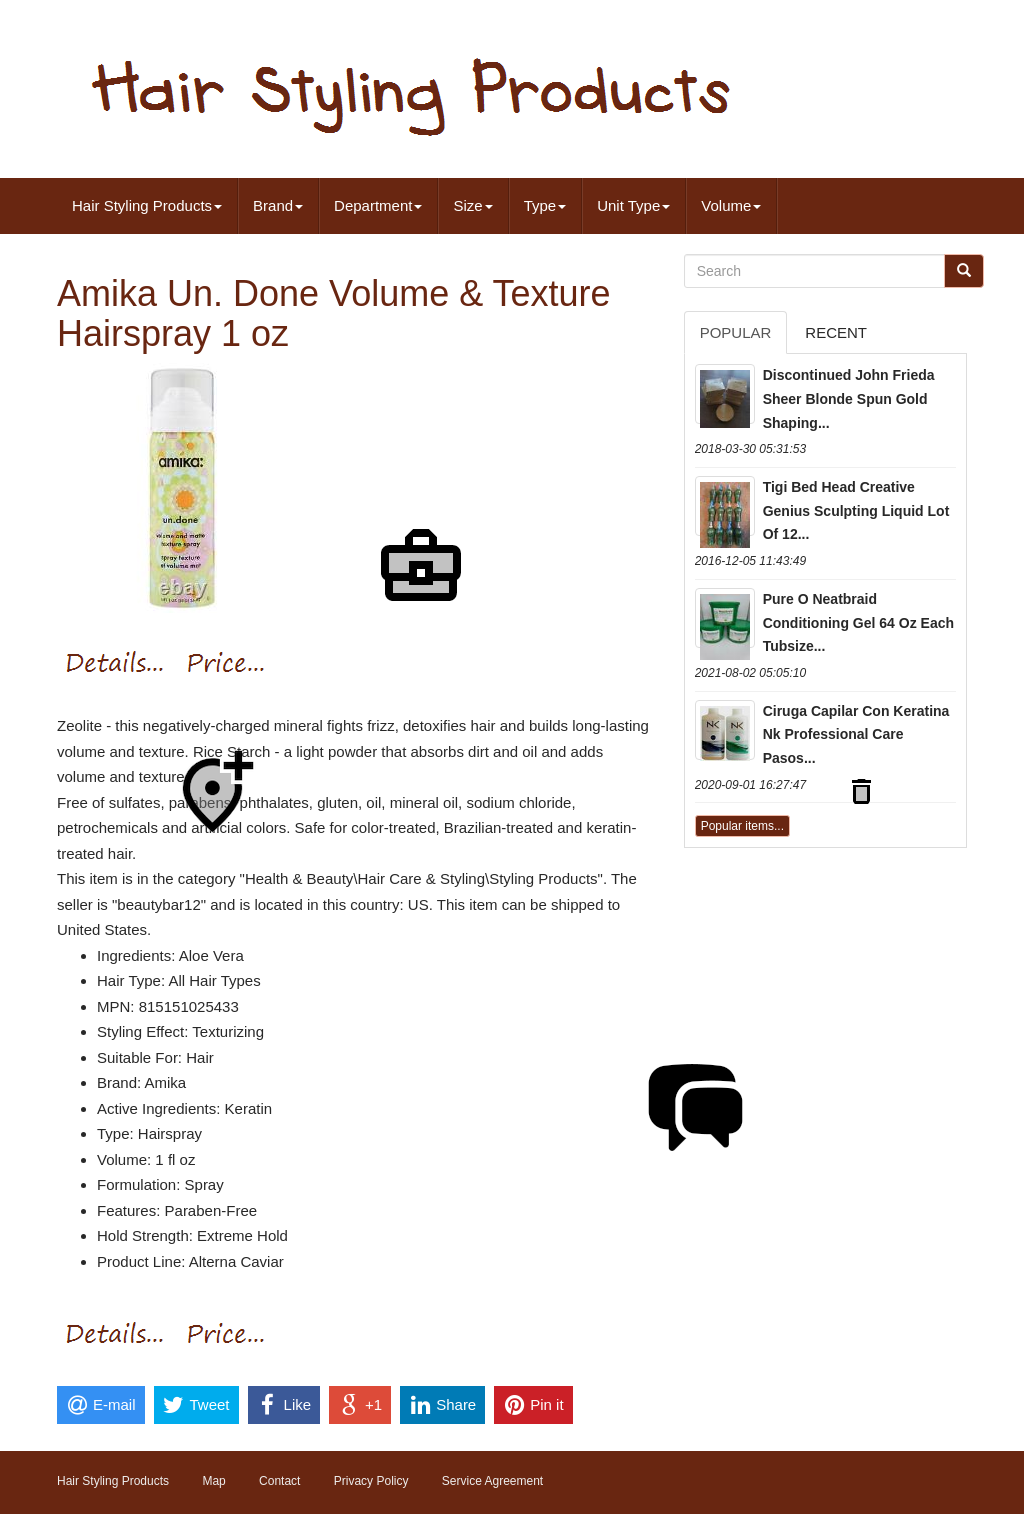 This screenshot has height=1514, width=1024. Describe the element at coordinates (695, 1107) in the screenshot. I see `open messaging or chat` at that location.